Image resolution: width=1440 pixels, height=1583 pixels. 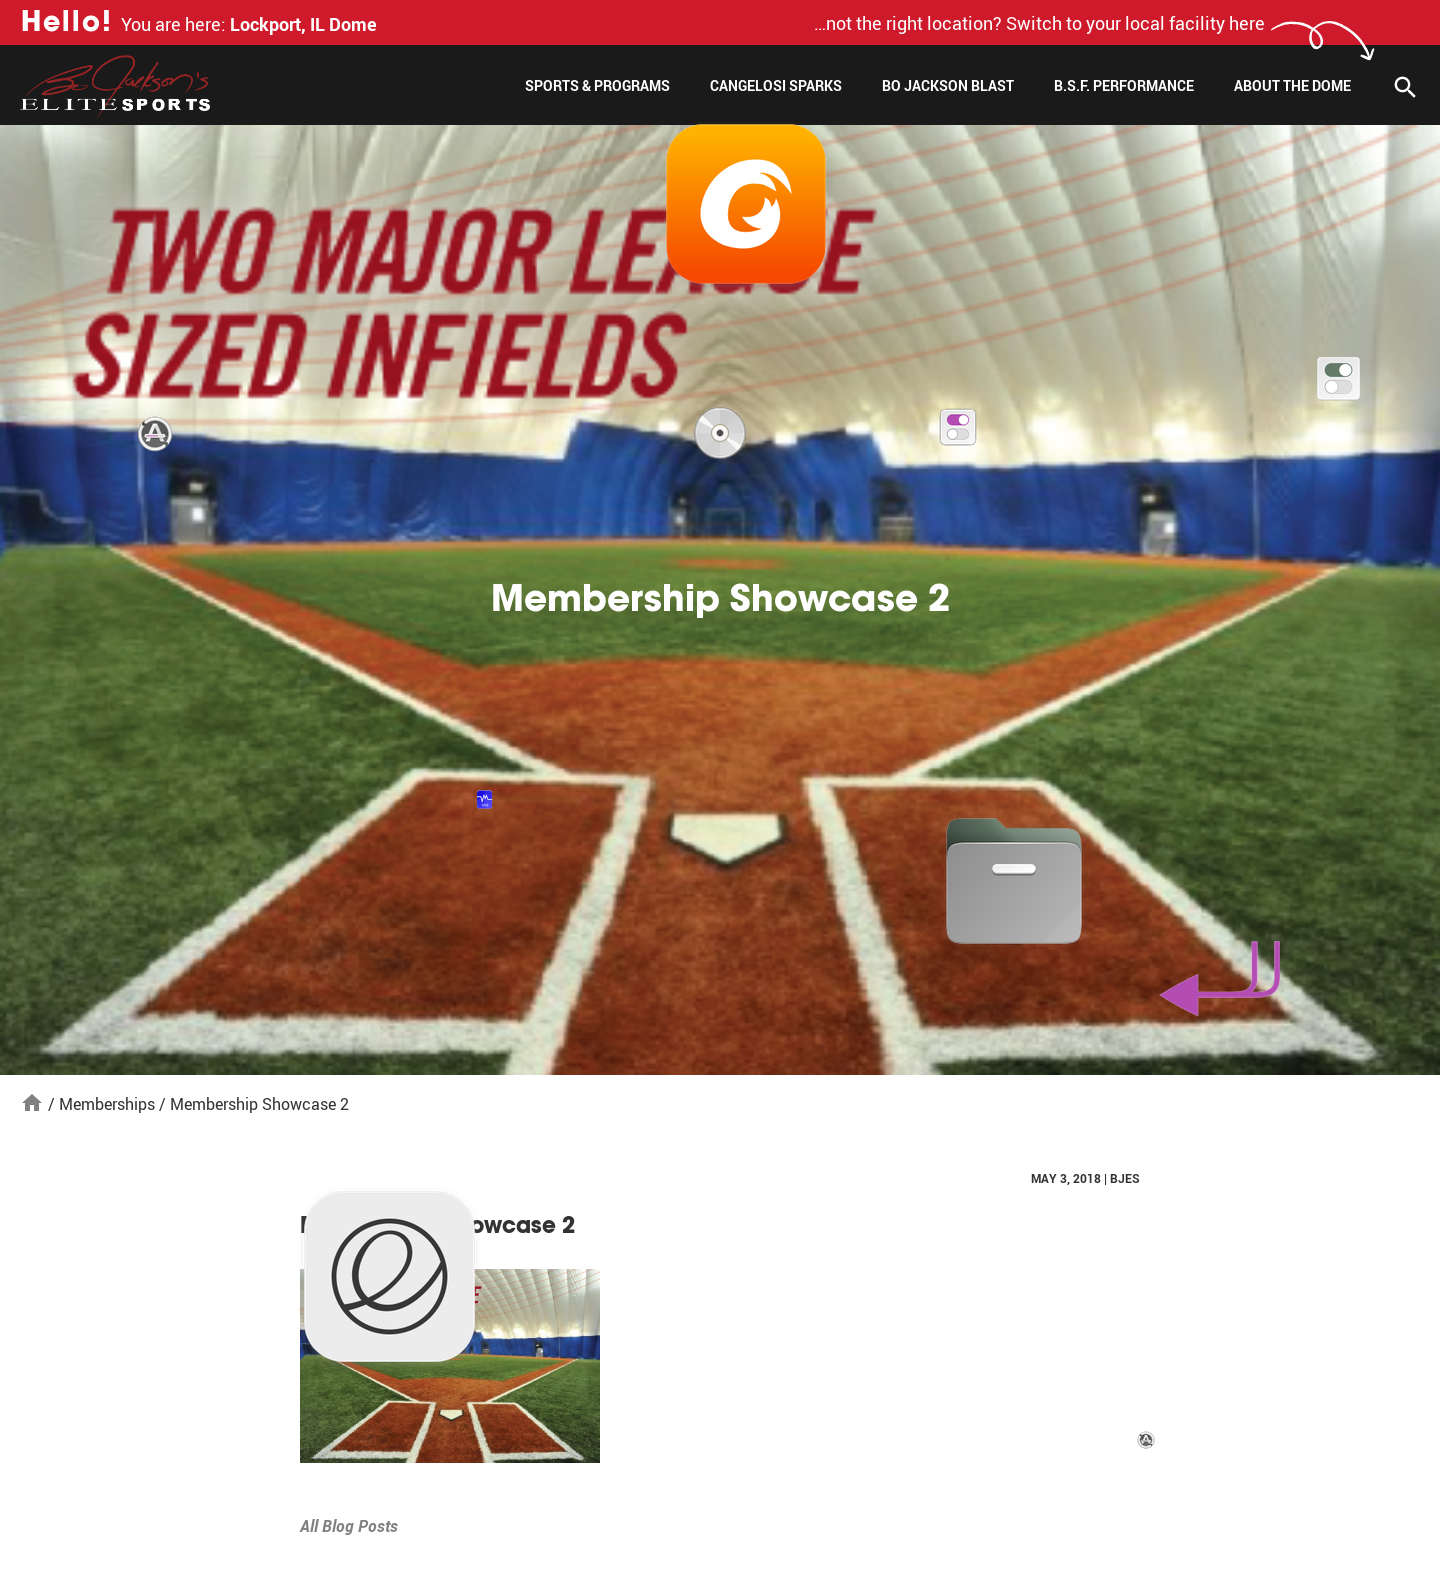 I want to click on open the software update manager, so click(x=155, y=434).